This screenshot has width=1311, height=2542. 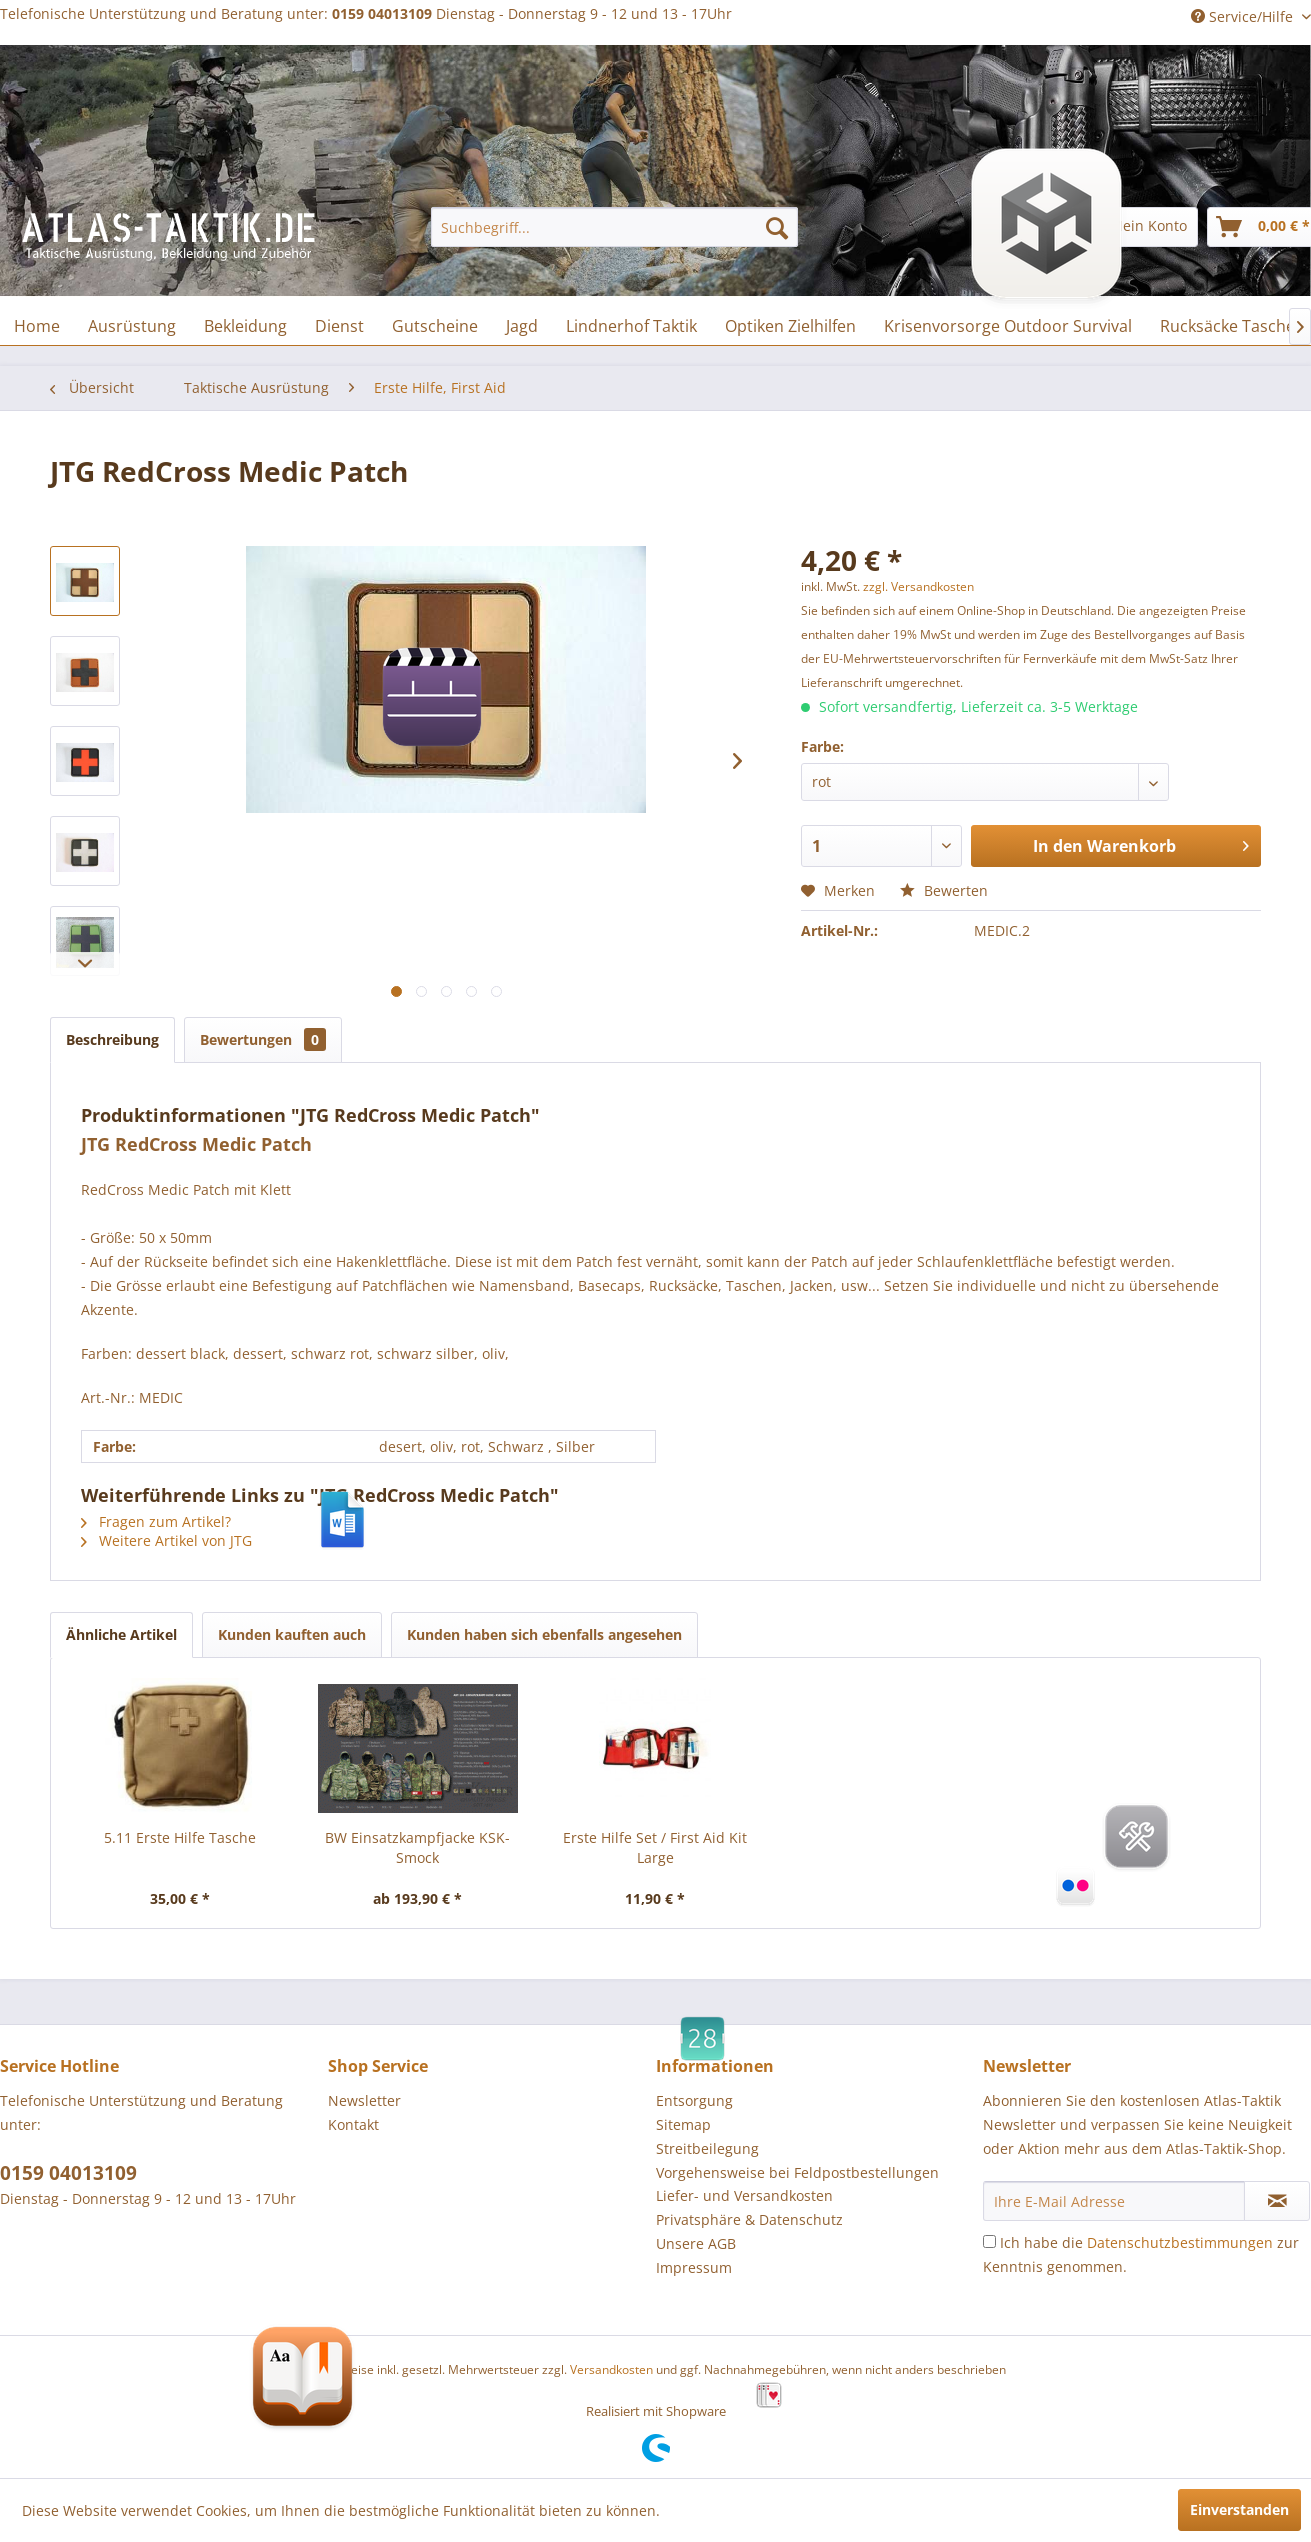 I want to click on connect your Flickr account, so click(x=1075, y=1885).